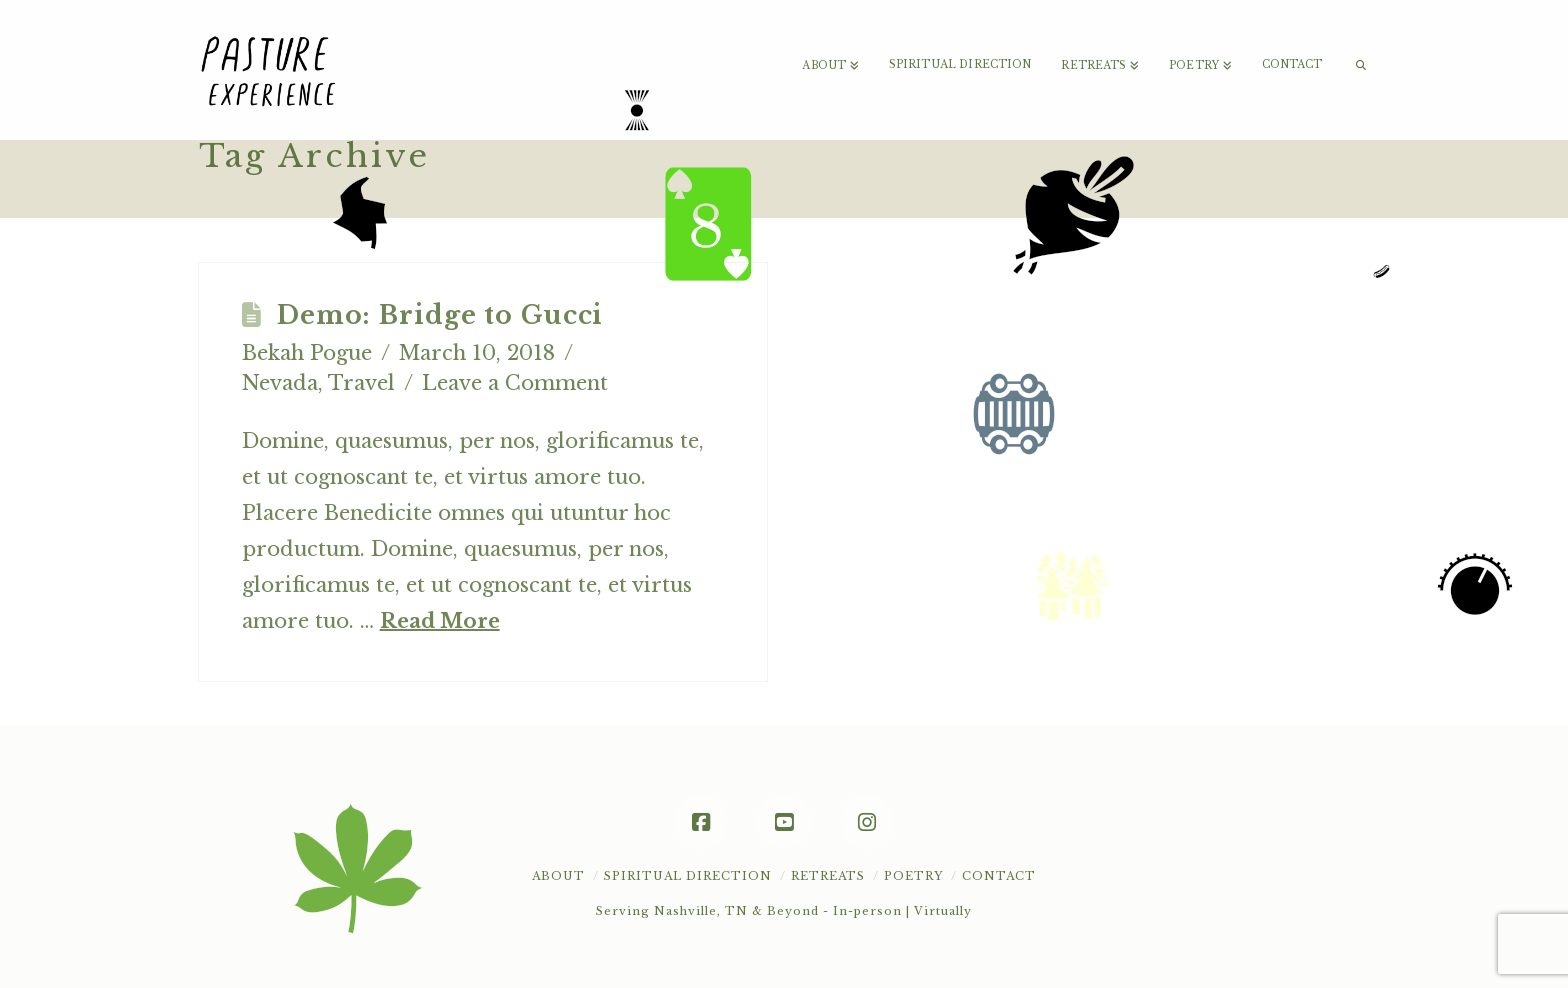 This screenshot has height=988, width=1568. What do you see at coordinates (1073, 215) in the screenshot?
I see `indicates beet or root vegetable ingredient` at bounding box center [1073, 215].